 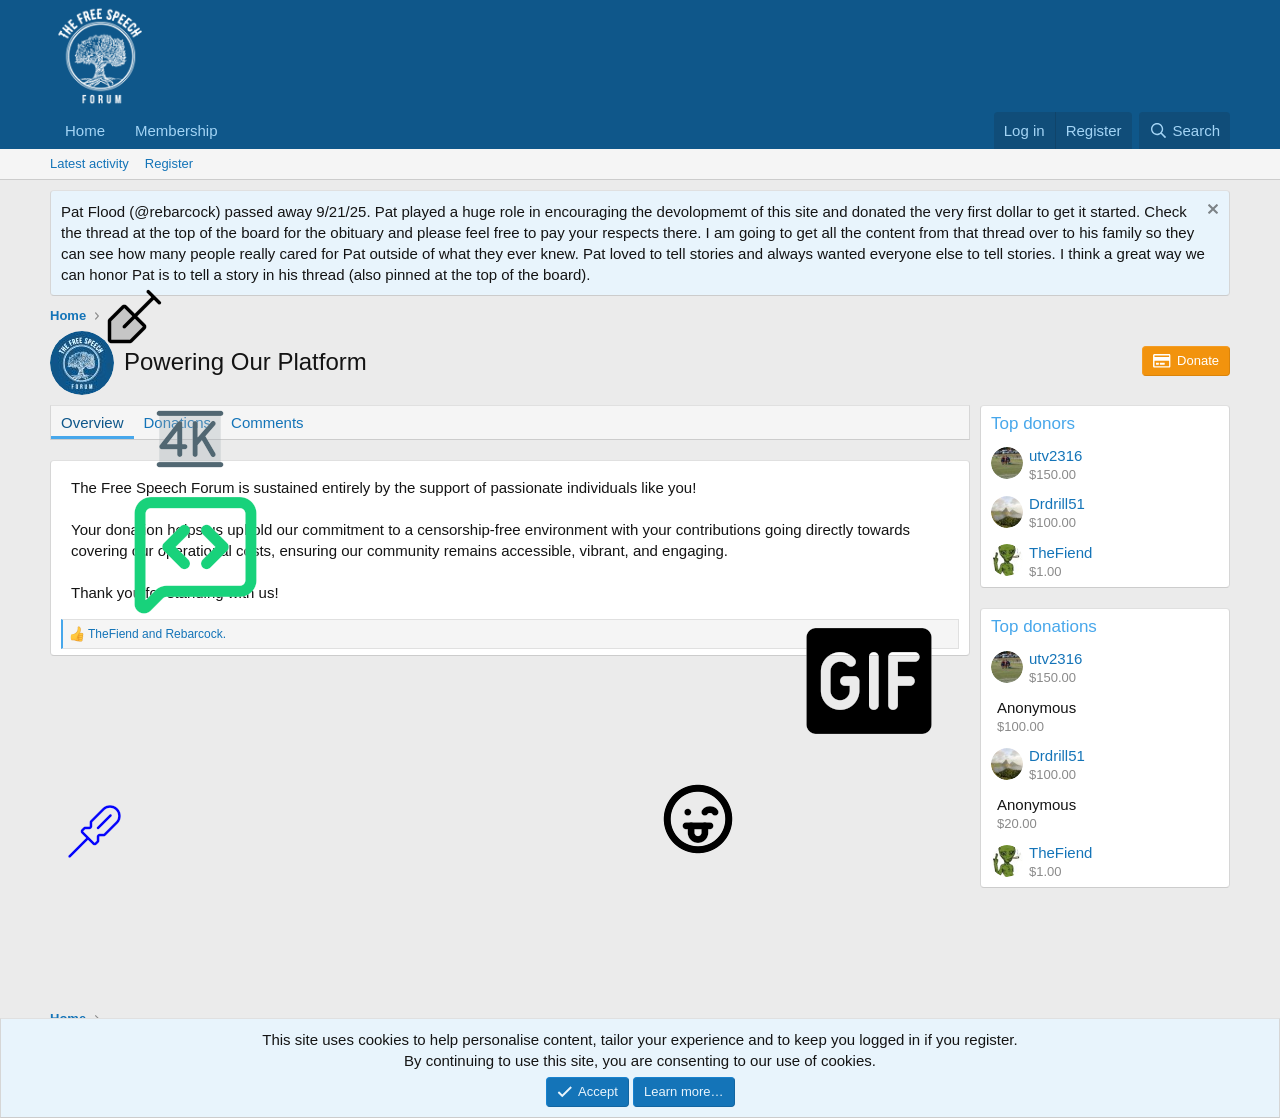 I want to click on access settings or configuration options, so click(x=94, y=831).